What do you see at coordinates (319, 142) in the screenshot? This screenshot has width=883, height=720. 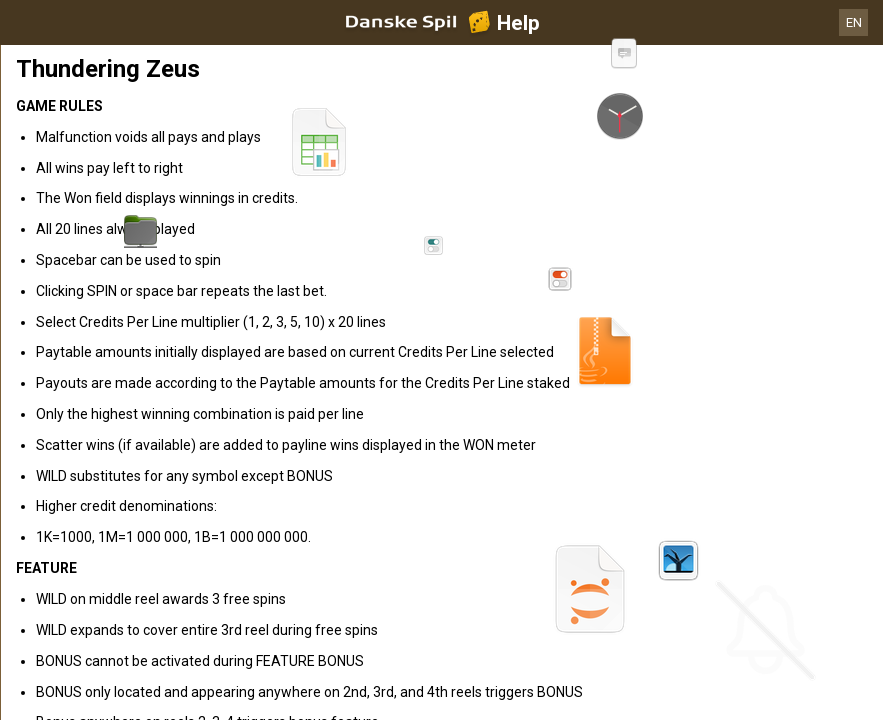 I see `open a spreadsheet file` at bounding box center [319, 142].